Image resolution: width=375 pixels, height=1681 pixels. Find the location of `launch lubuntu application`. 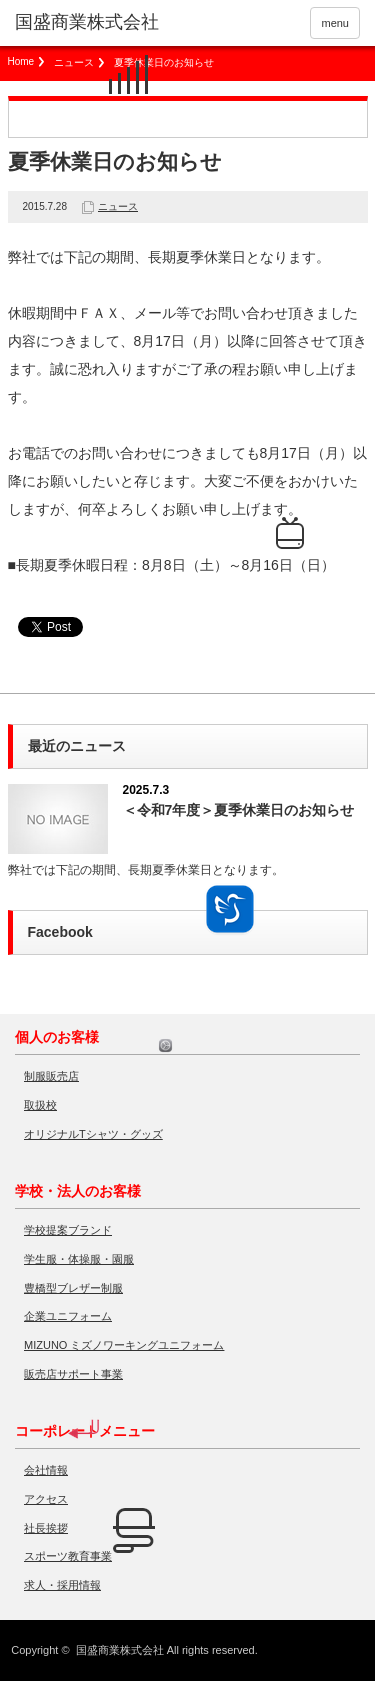

launch lubuntu application is located at coordinates (230, 909).